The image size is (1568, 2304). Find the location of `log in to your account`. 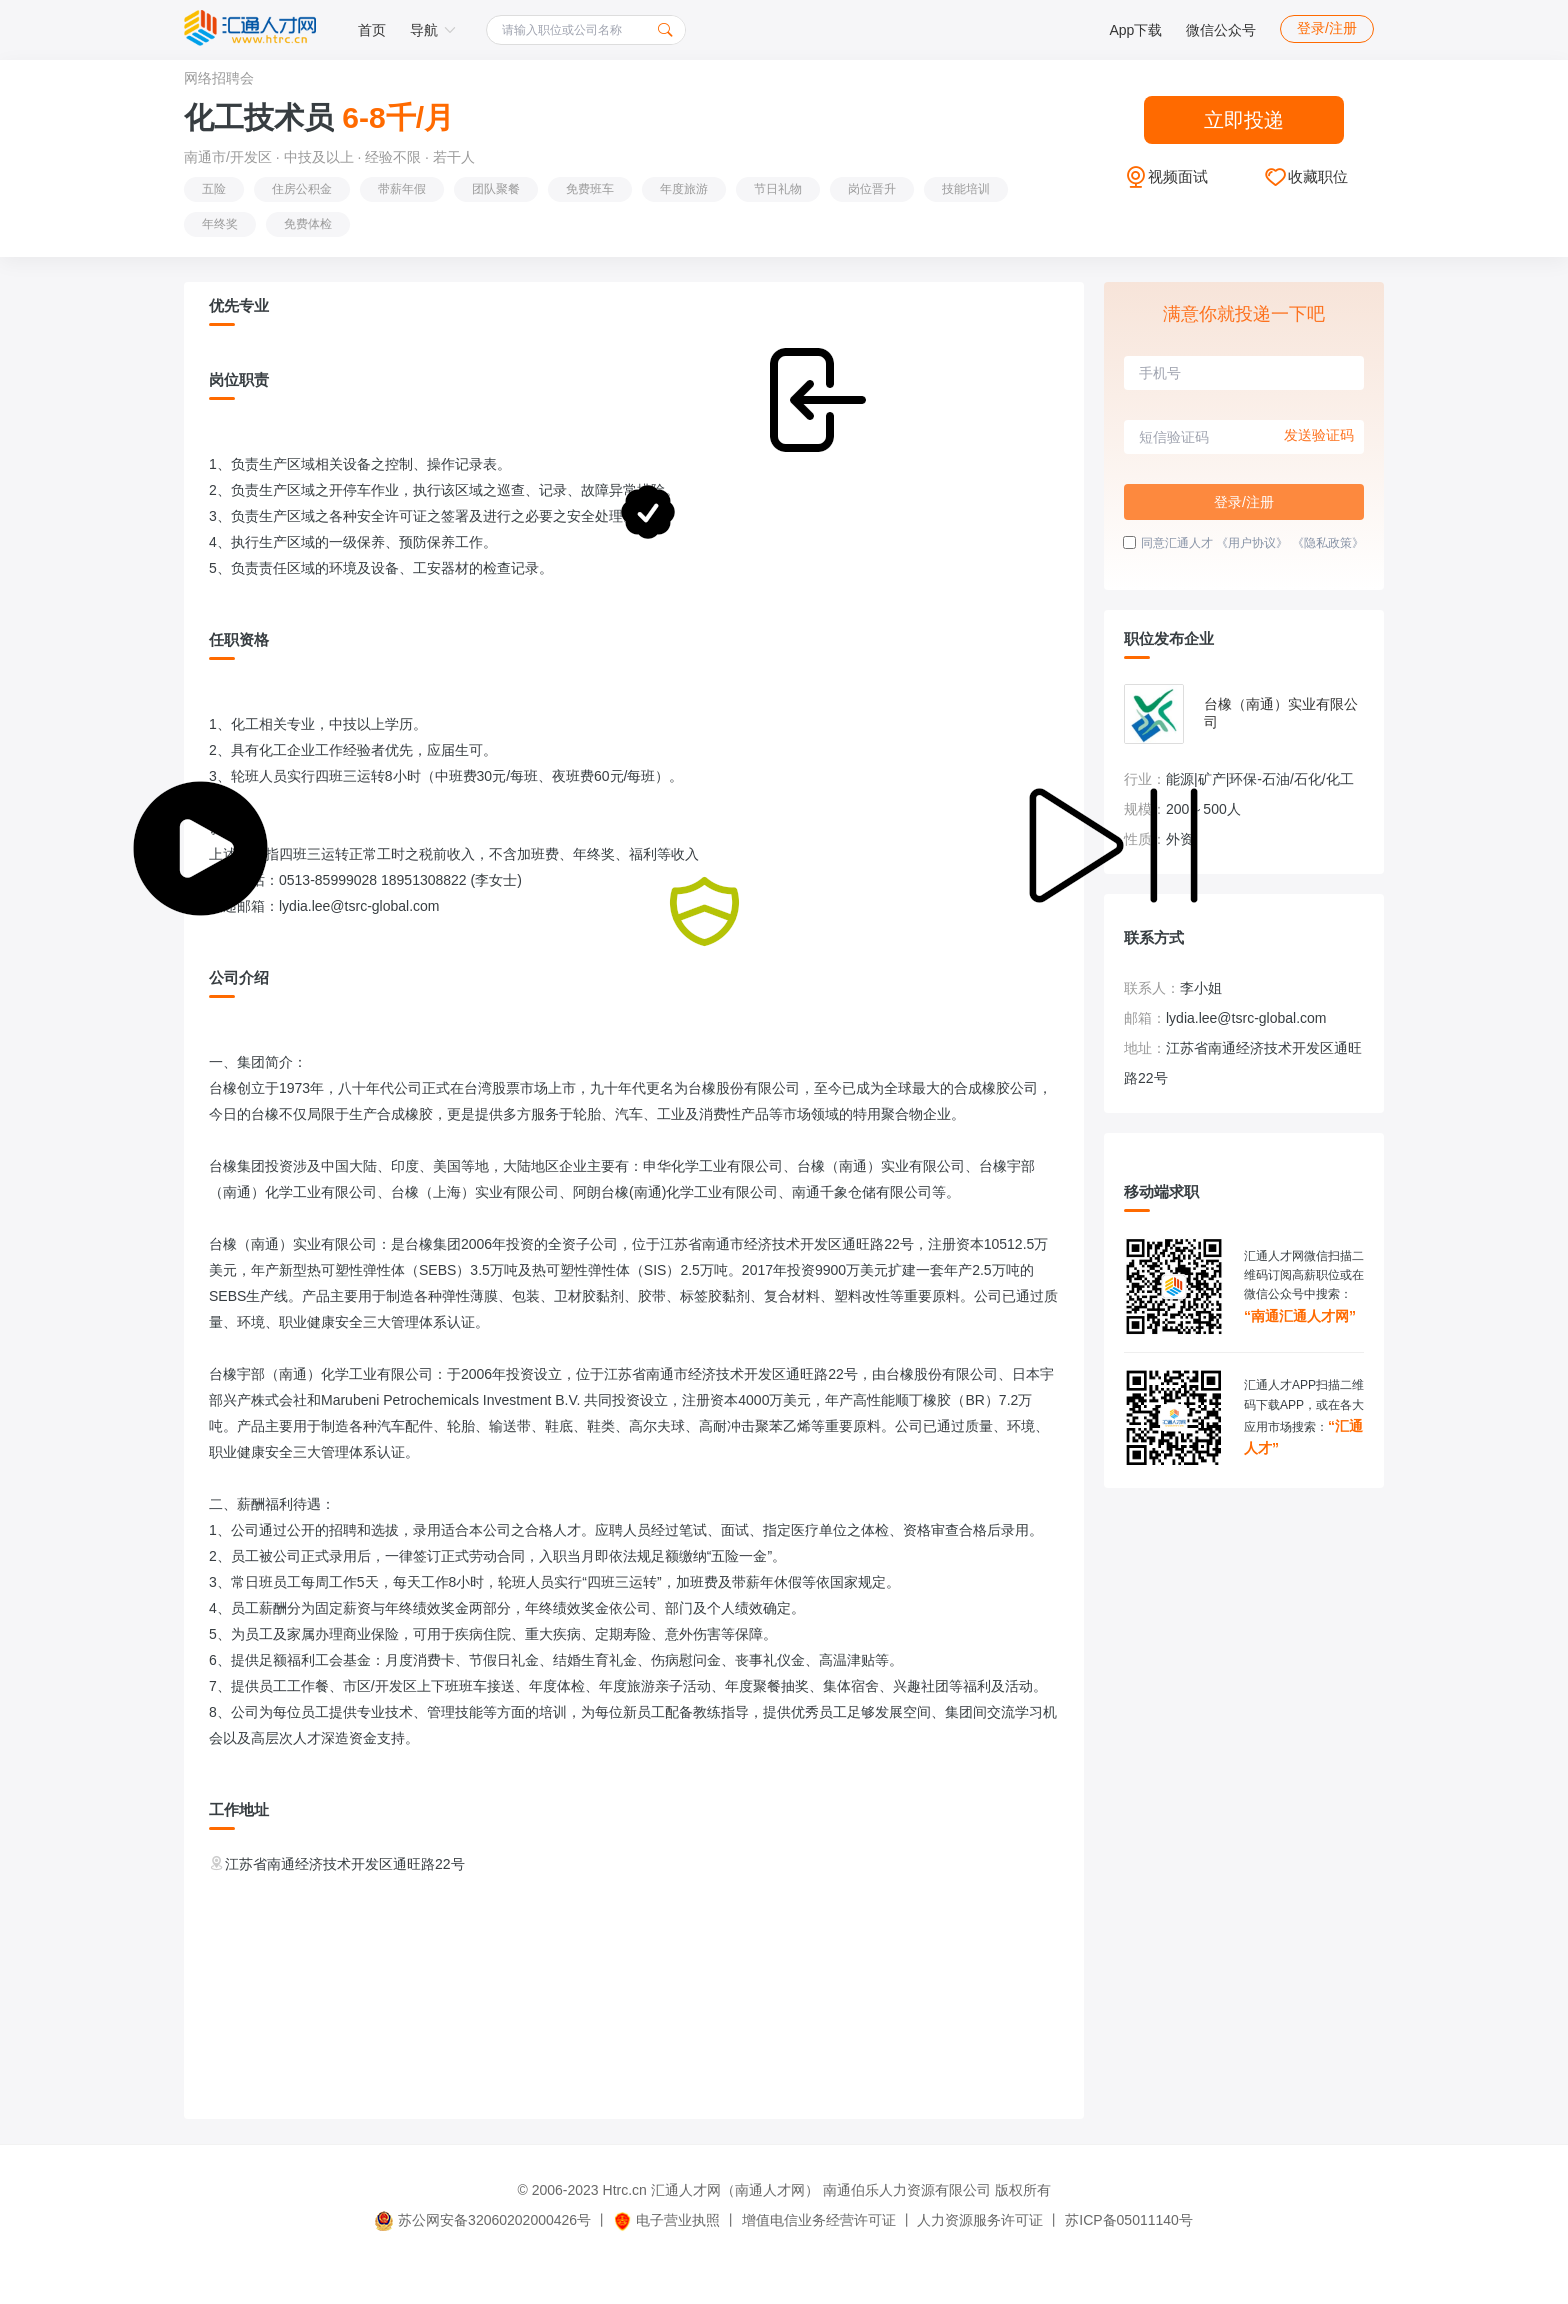

log in to your account is located at coordinates (810, 400).